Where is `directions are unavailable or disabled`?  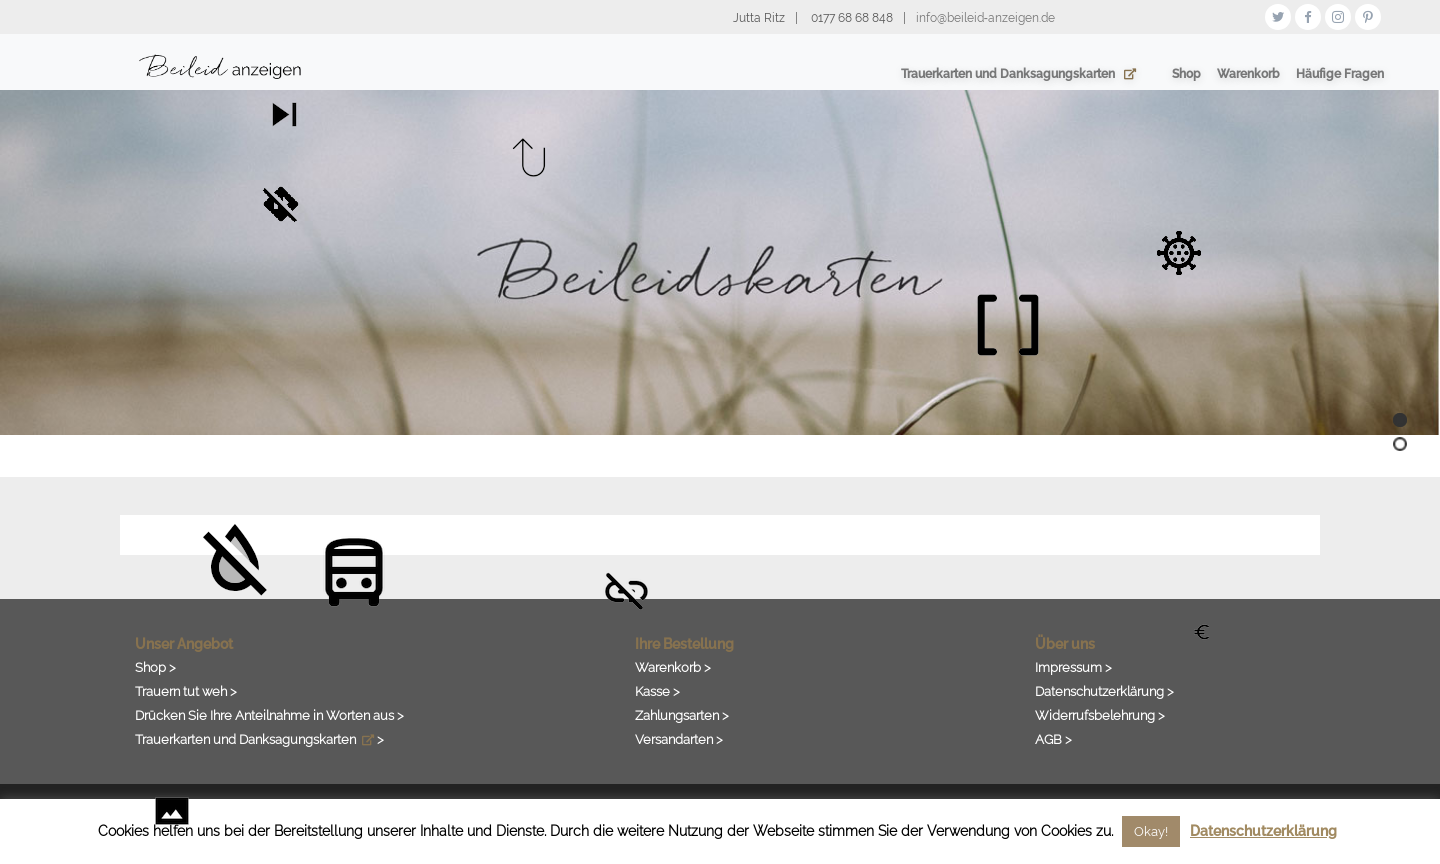 directions are unavailable or disabled is located at coordinates (281, 204).